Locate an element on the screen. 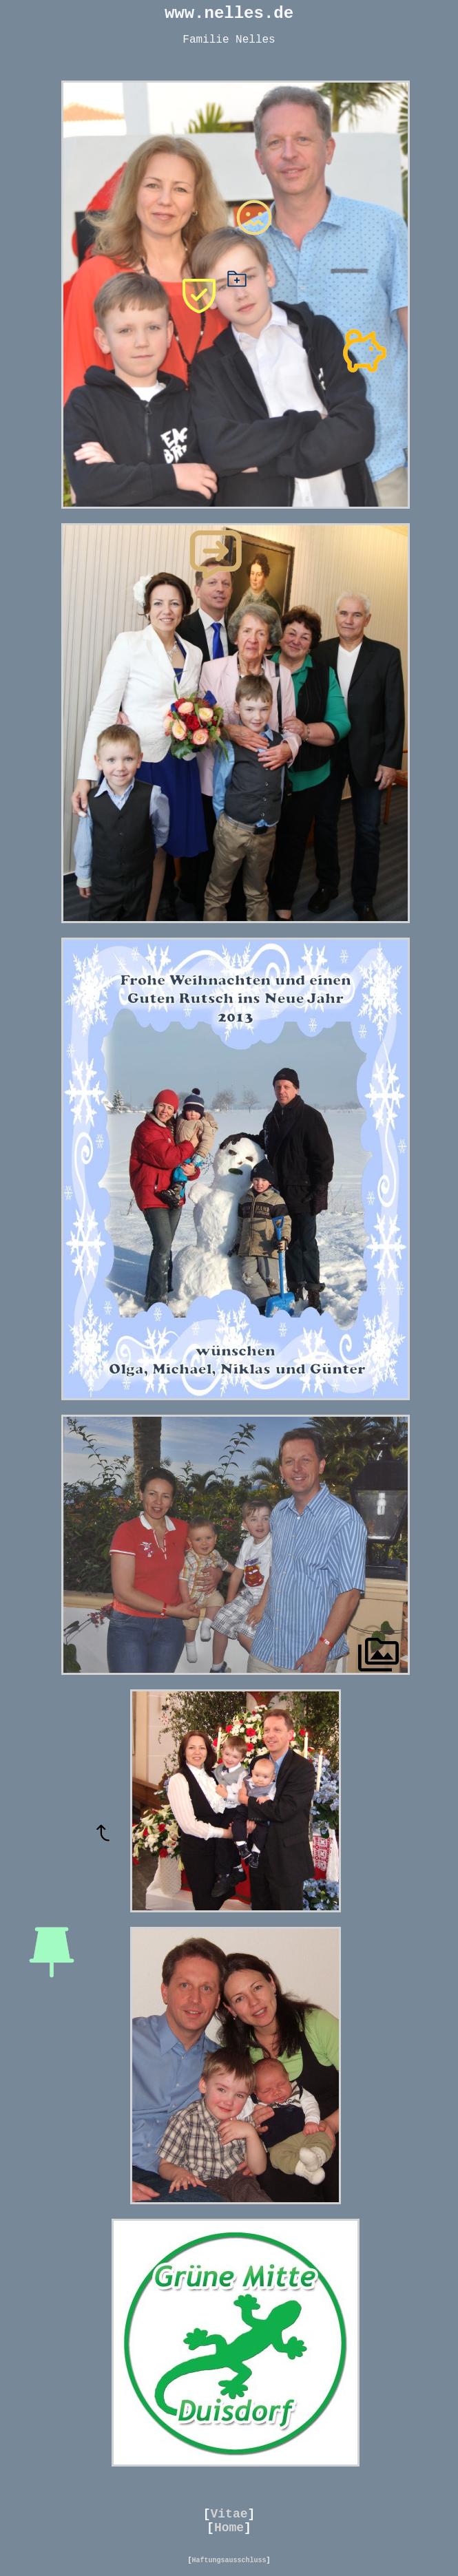  view your savings account is located at coordinates (364, 350).